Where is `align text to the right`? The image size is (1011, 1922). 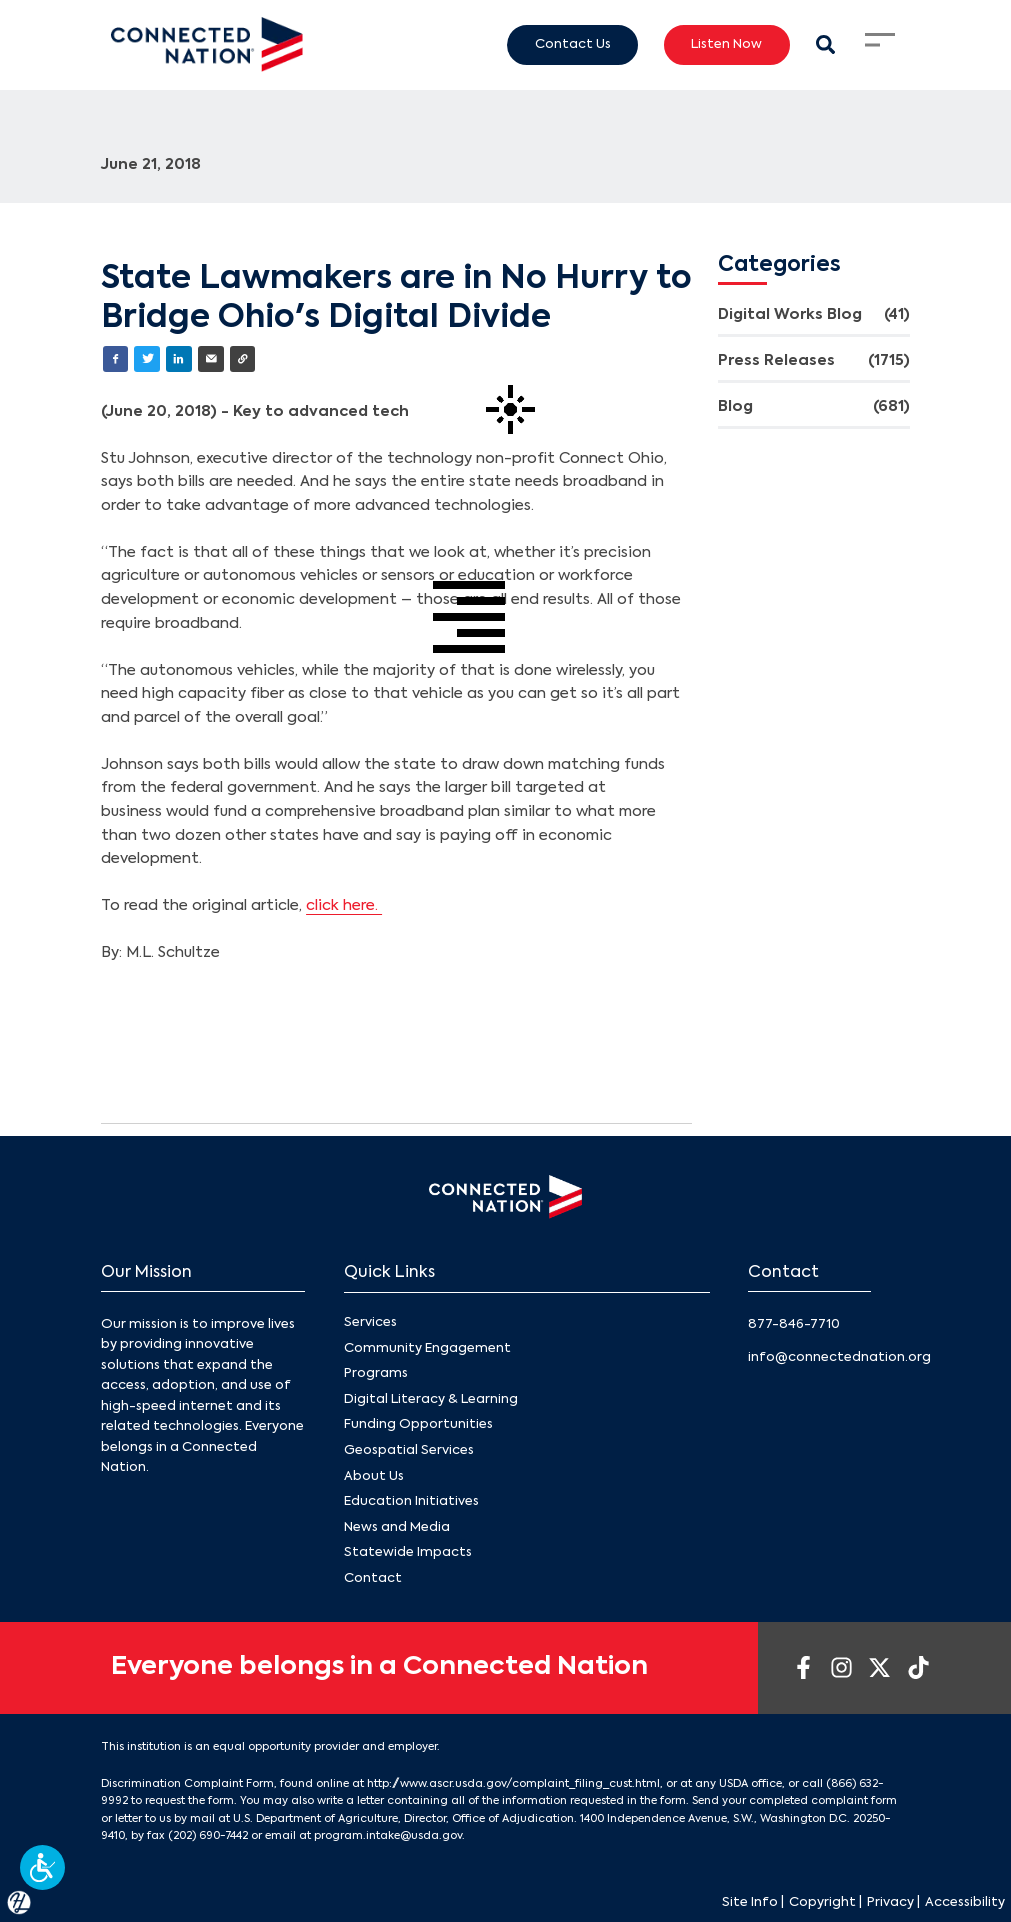
align text to the right is located at coordinates (469, 617).